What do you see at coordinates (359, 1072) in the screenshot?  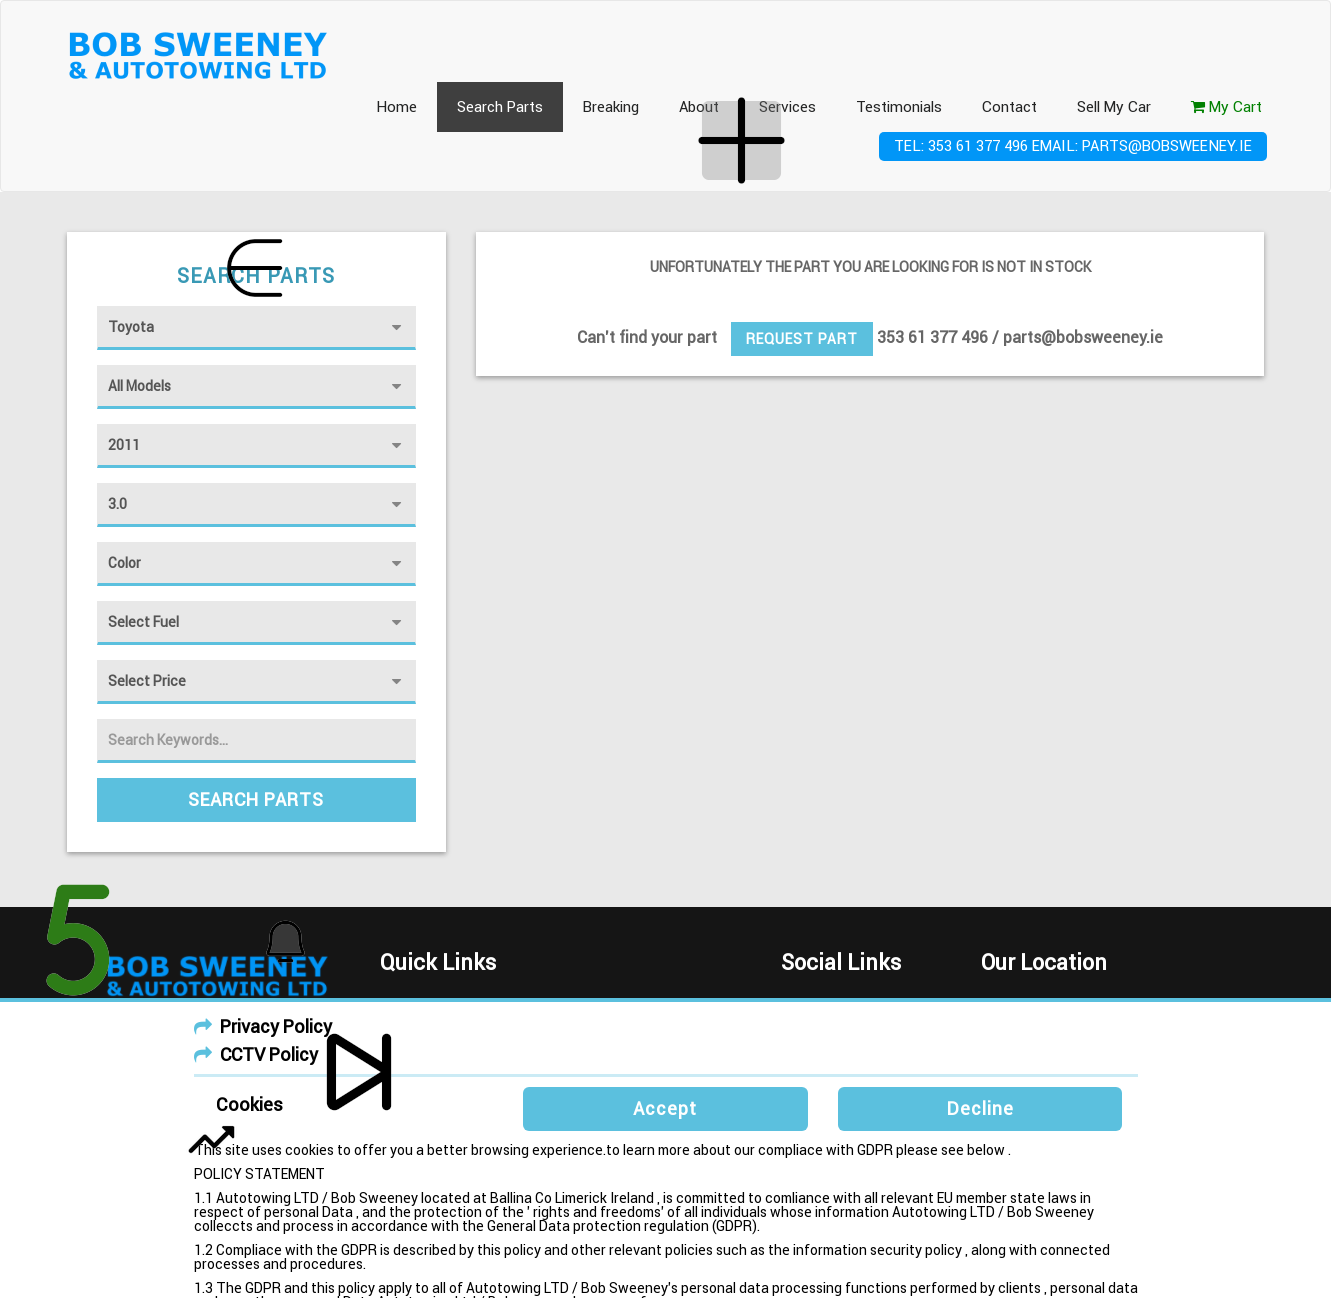 I see `skip to the next track or video` at bounding box center [359, 1072].